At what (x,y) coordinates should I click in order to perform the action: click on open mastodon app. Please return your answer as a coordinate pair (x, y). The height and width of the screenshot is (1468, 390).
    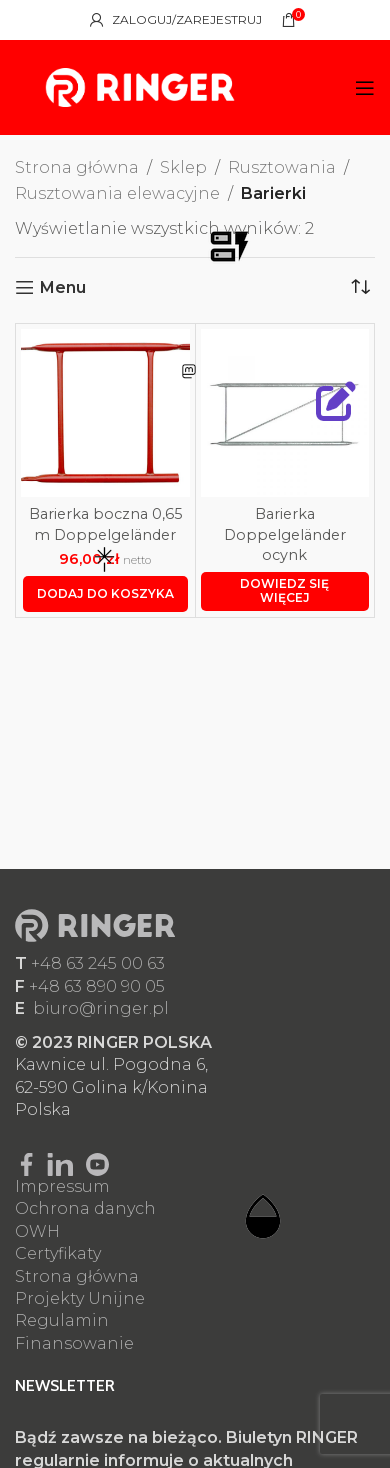
    Looking at the image, I should click on (189, 371).